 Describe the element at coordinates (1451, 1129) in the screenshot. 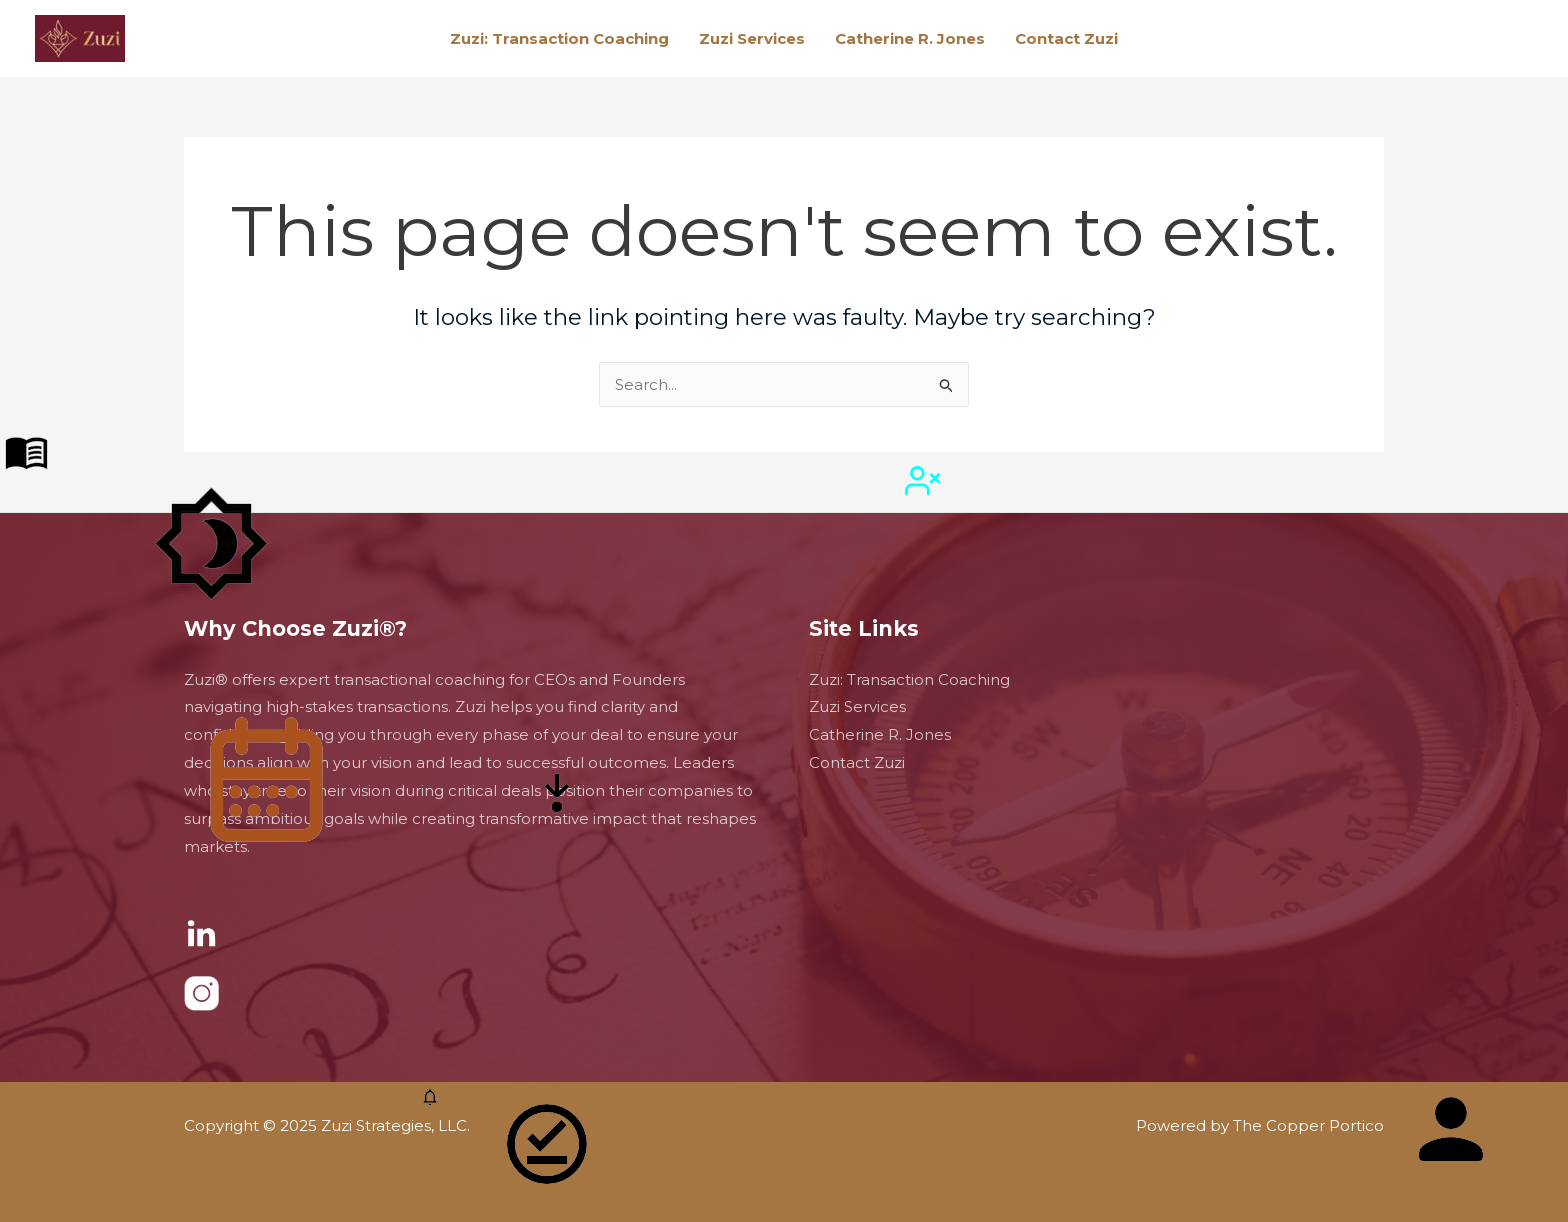

I see `view your profile` at that location.